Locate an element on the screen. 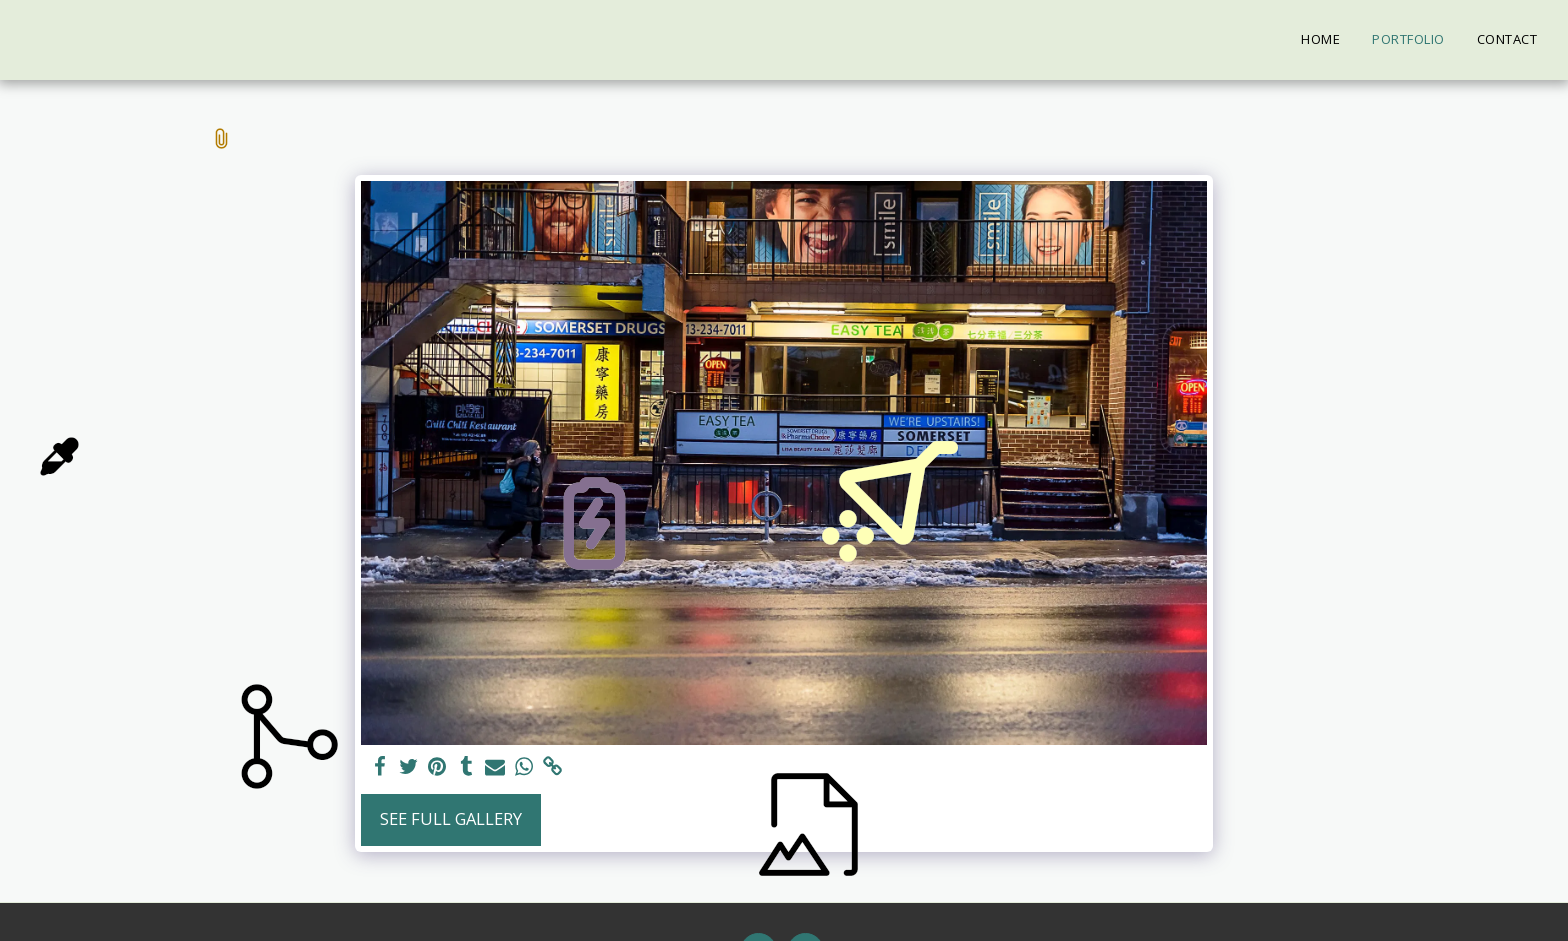  bathroom or shower amenity indicator is located at coordinates (889, 495).